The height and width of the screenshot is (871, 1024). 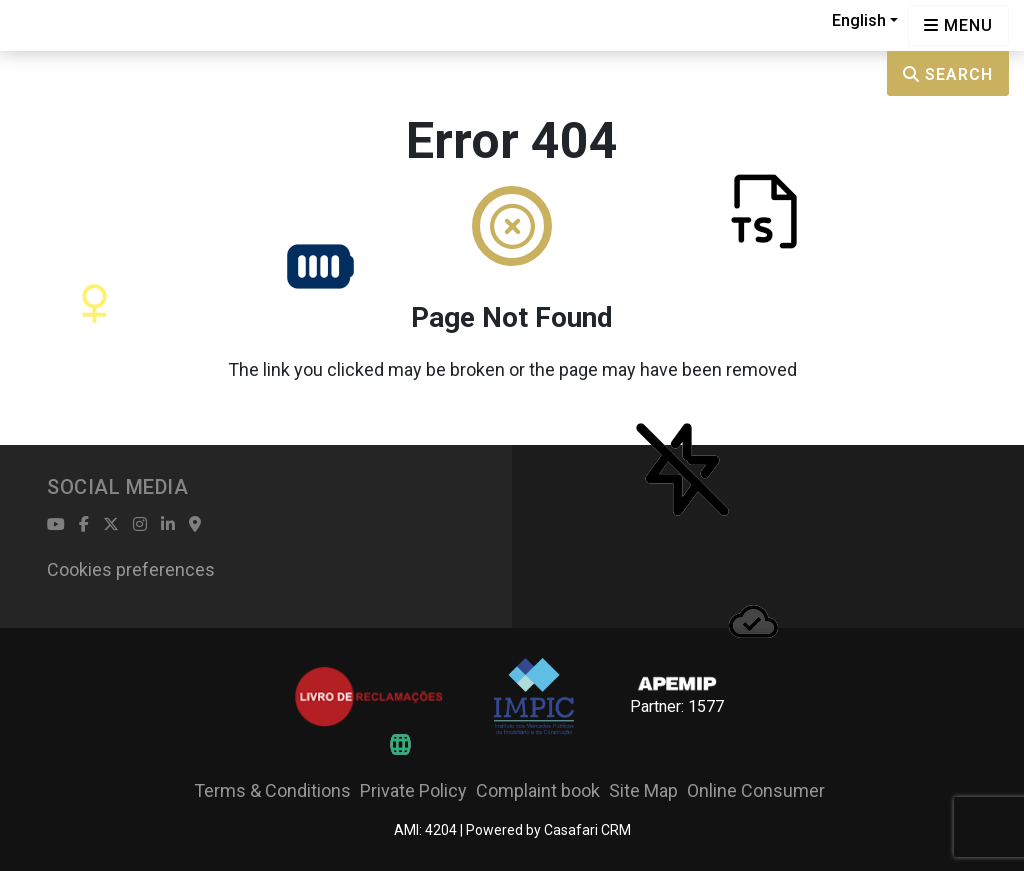 I want to click on a TypeScript file, so click(x=765, y=211).